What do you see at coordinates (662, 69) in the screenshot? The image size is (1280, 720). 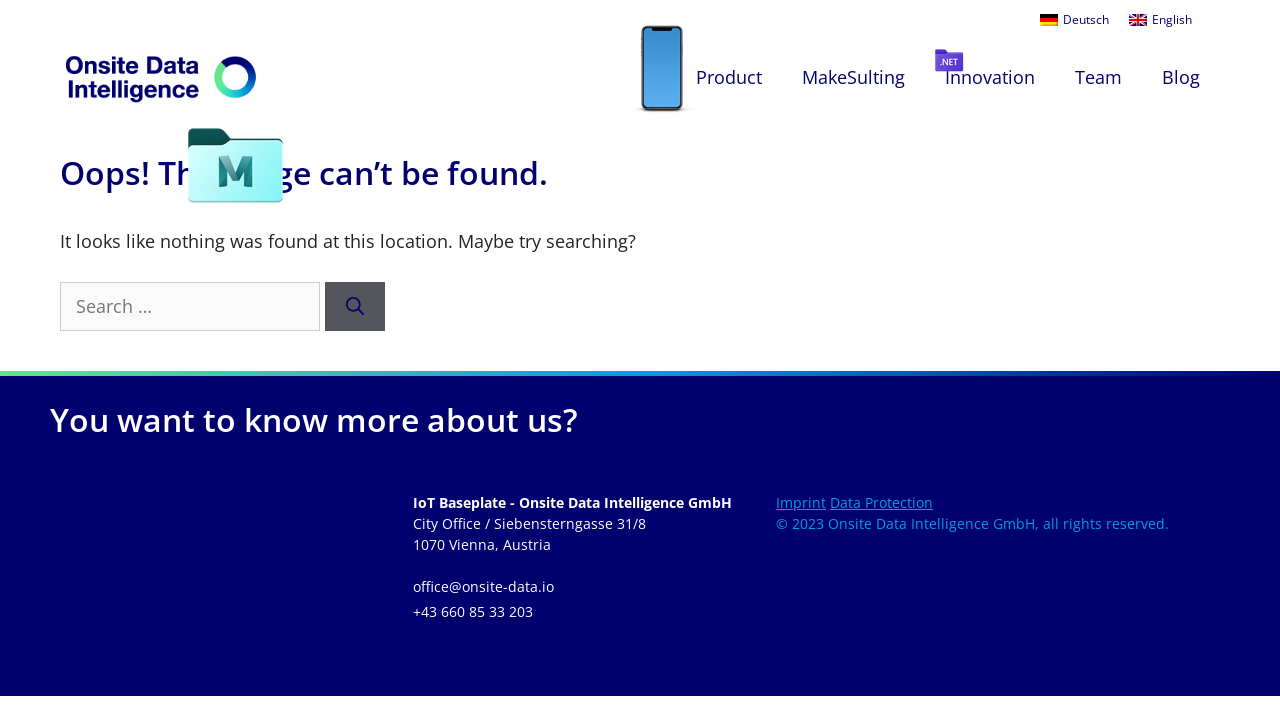 I see `iPhone XS device icon` at bounding box center [662, 69].